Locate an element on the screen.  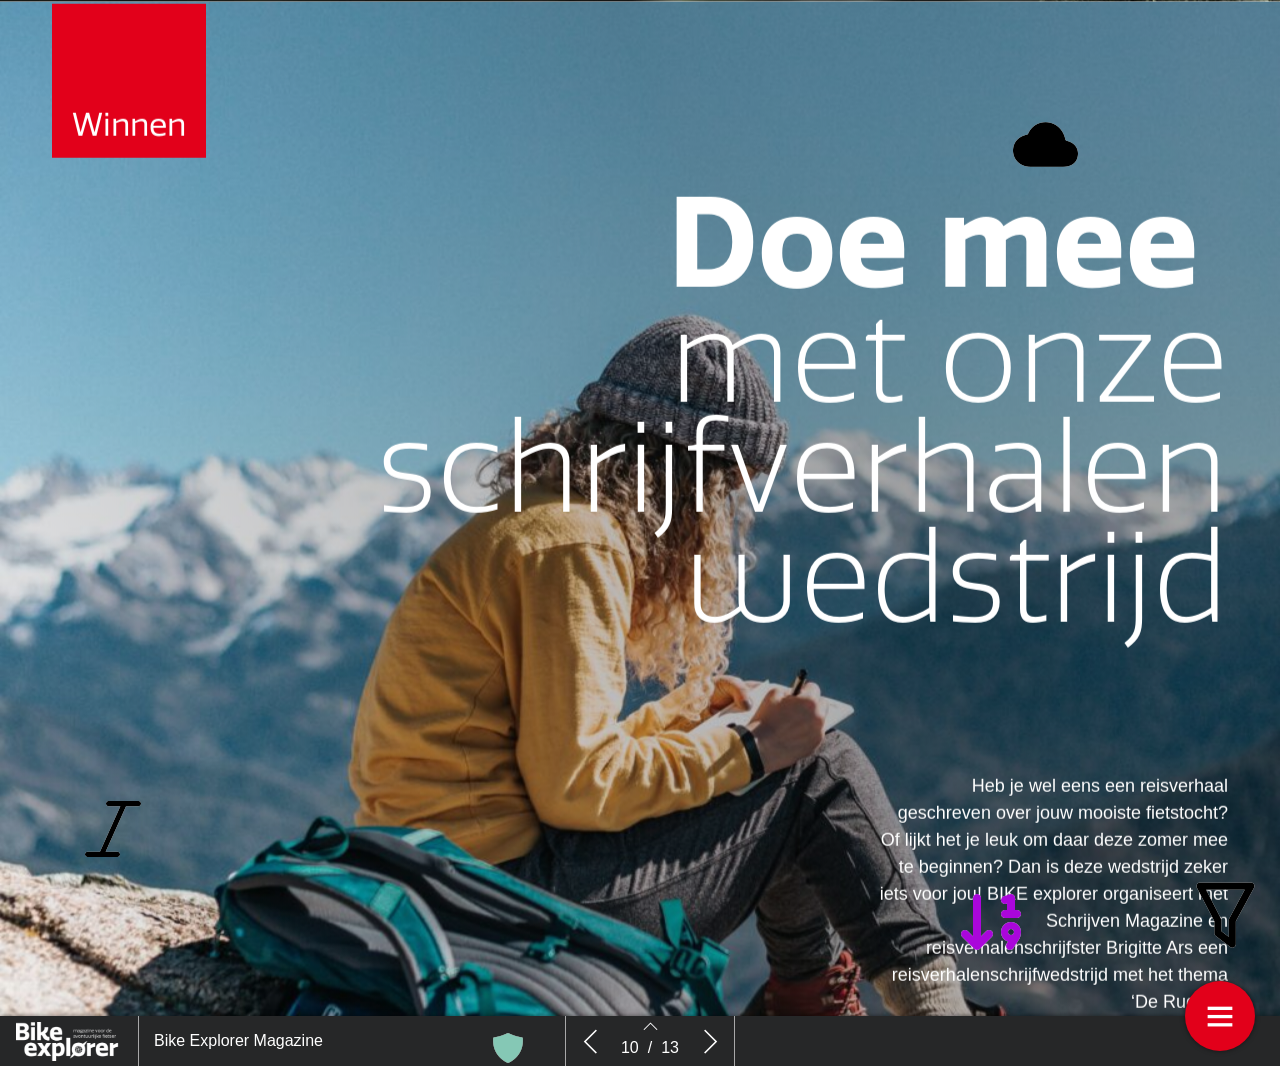
access cloud storage is located at coordinates (1045, 144).